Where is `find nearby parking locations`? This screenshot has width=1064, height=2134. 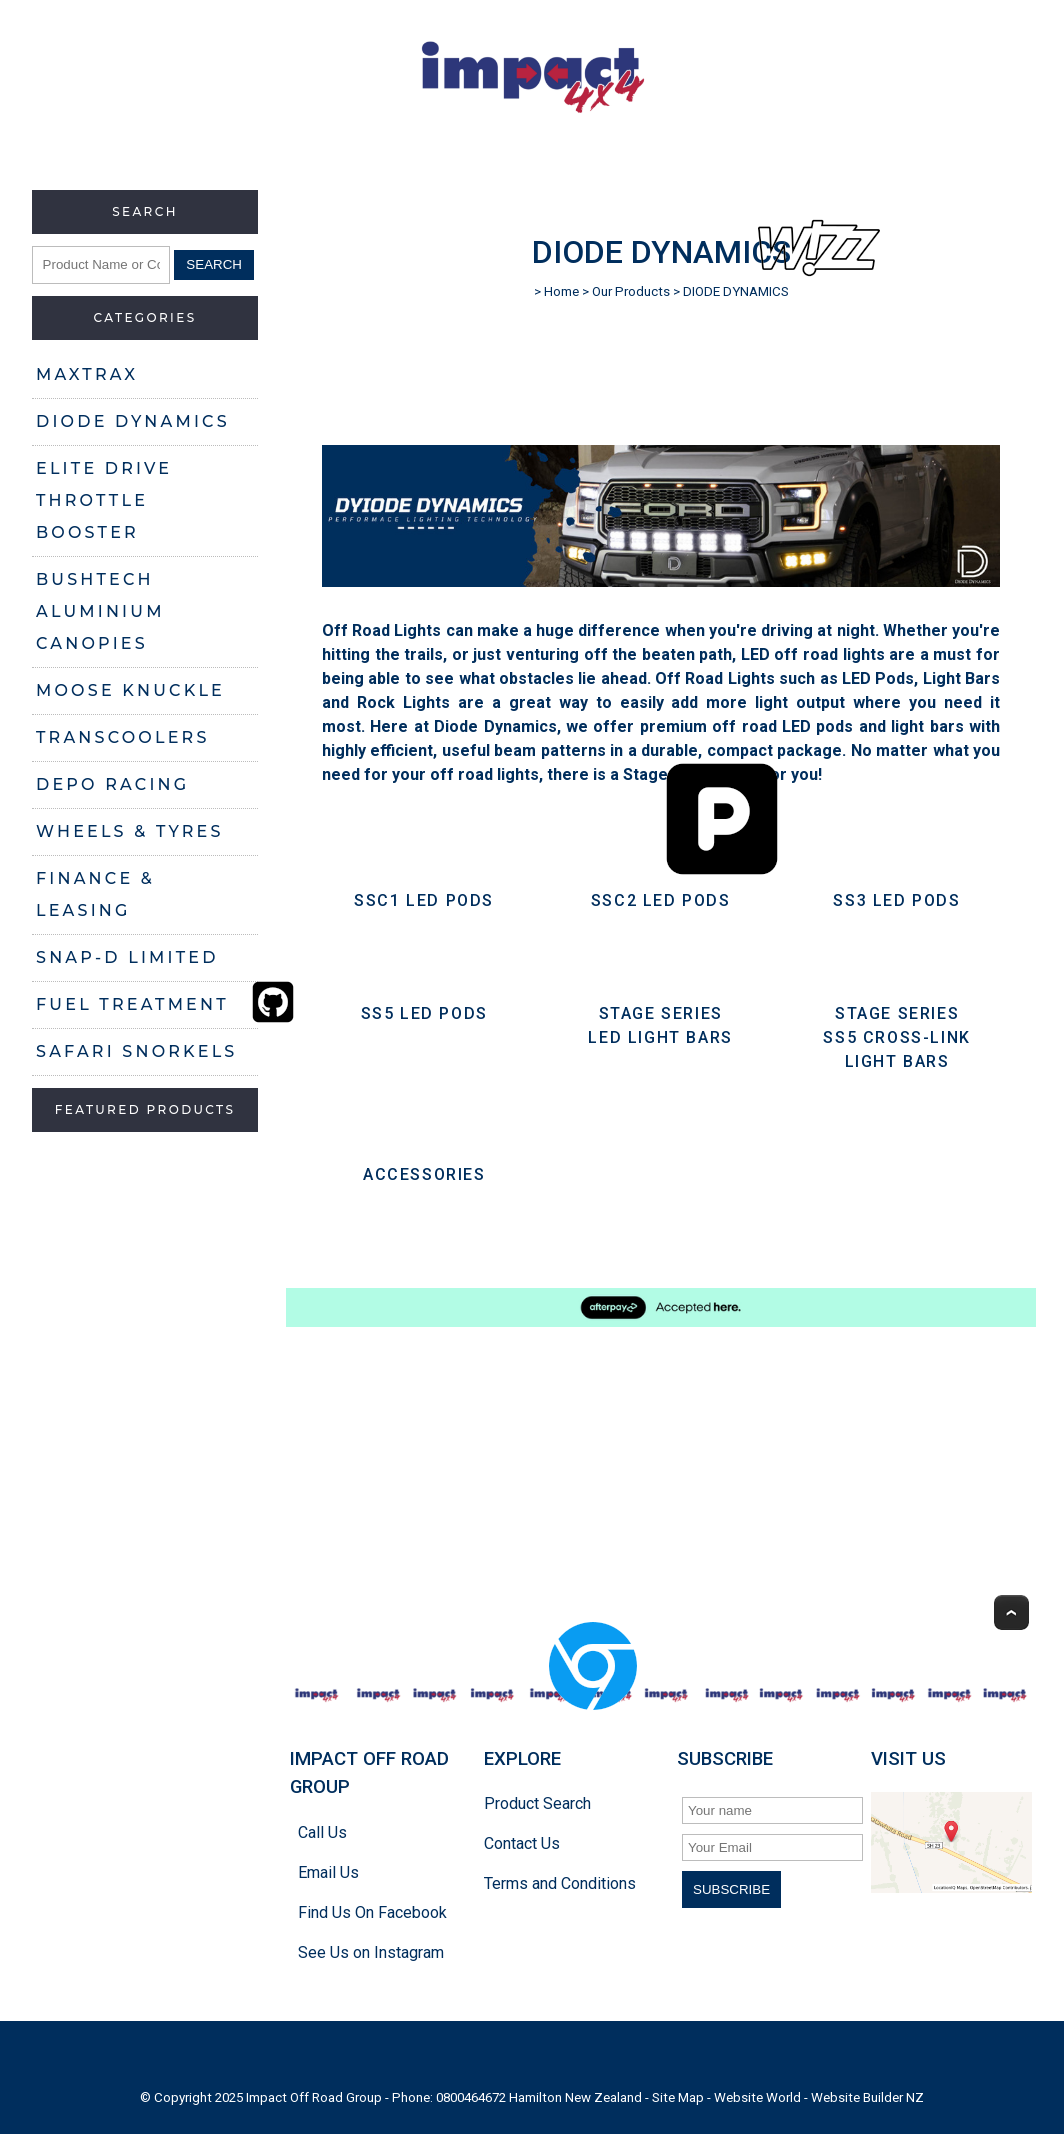 find nearby parking locations is located at coordinates (722, 819).